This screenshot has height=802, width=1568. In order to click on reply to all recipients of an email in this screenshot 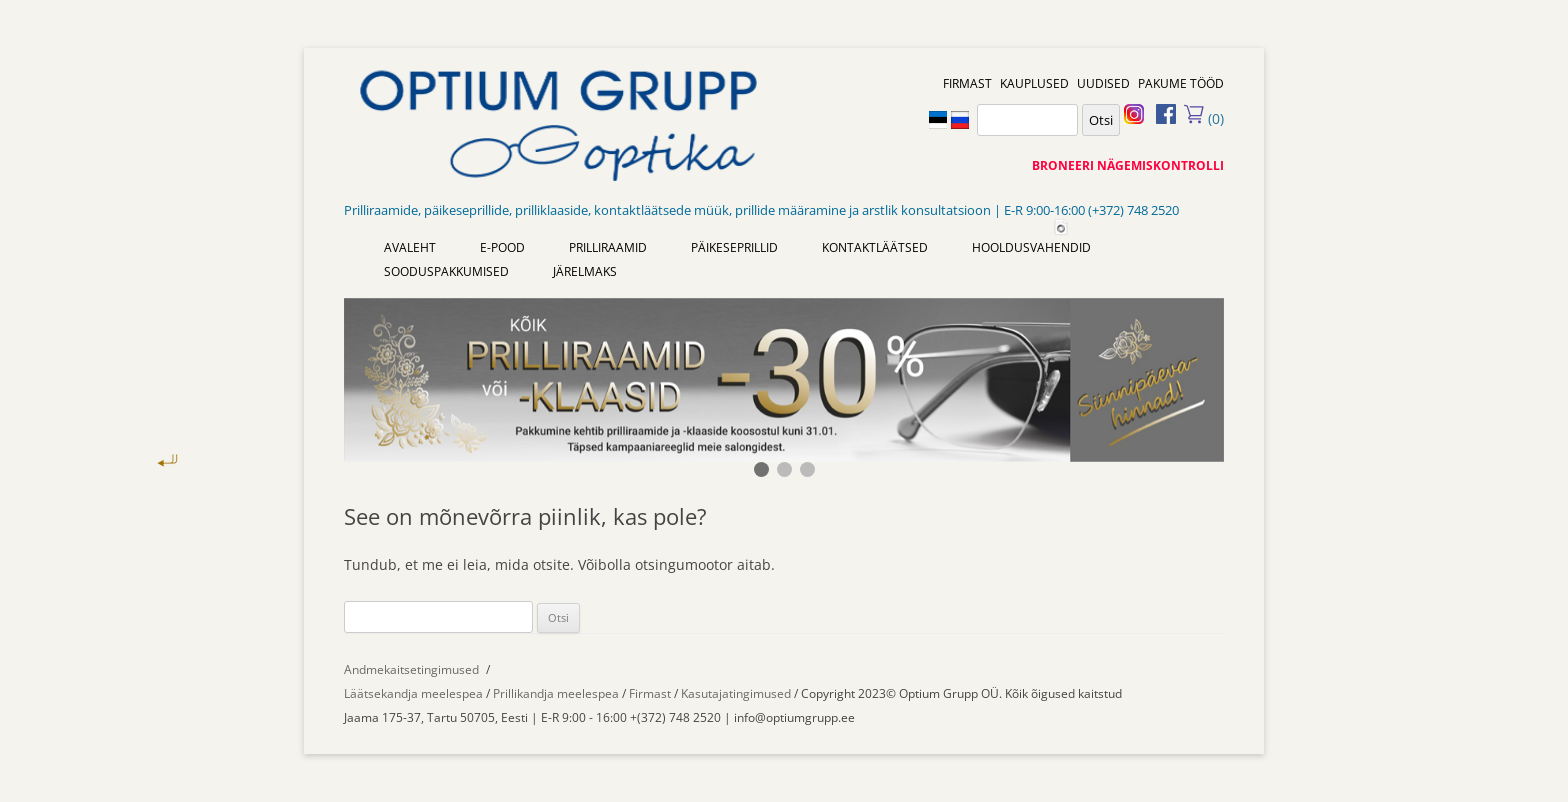, I will do `click(167, 459)`.